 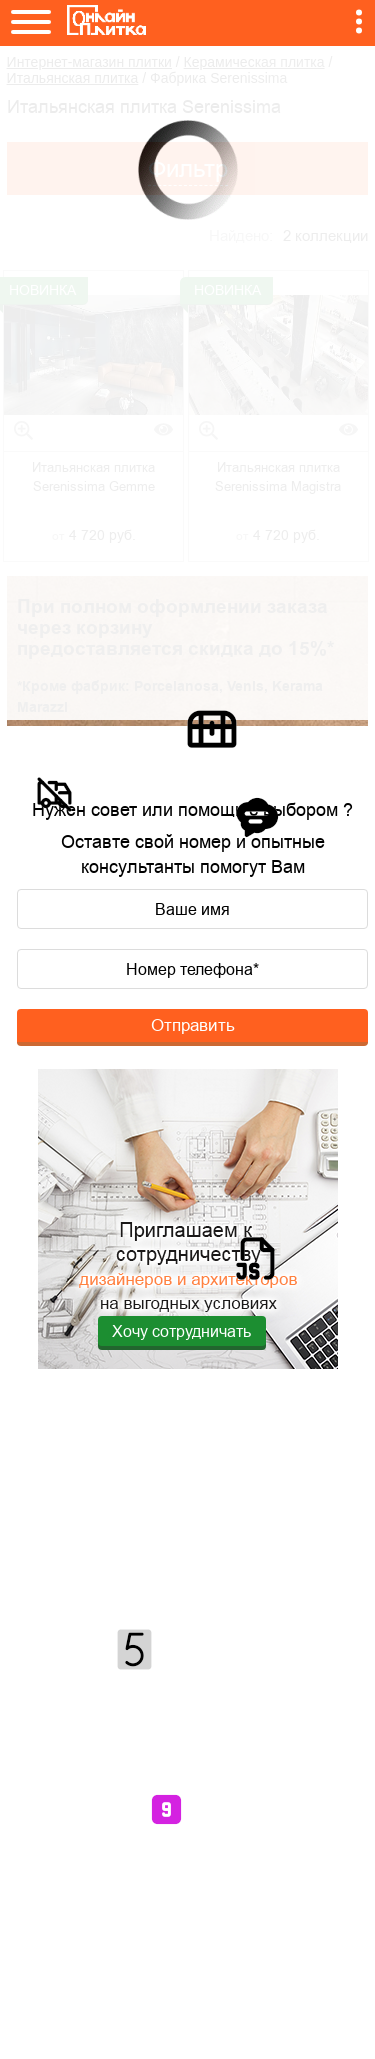 What do you see at coordinates (54, 794) in the screenshot?
I see `delivery unavailable` at bounding box center [54, 794].